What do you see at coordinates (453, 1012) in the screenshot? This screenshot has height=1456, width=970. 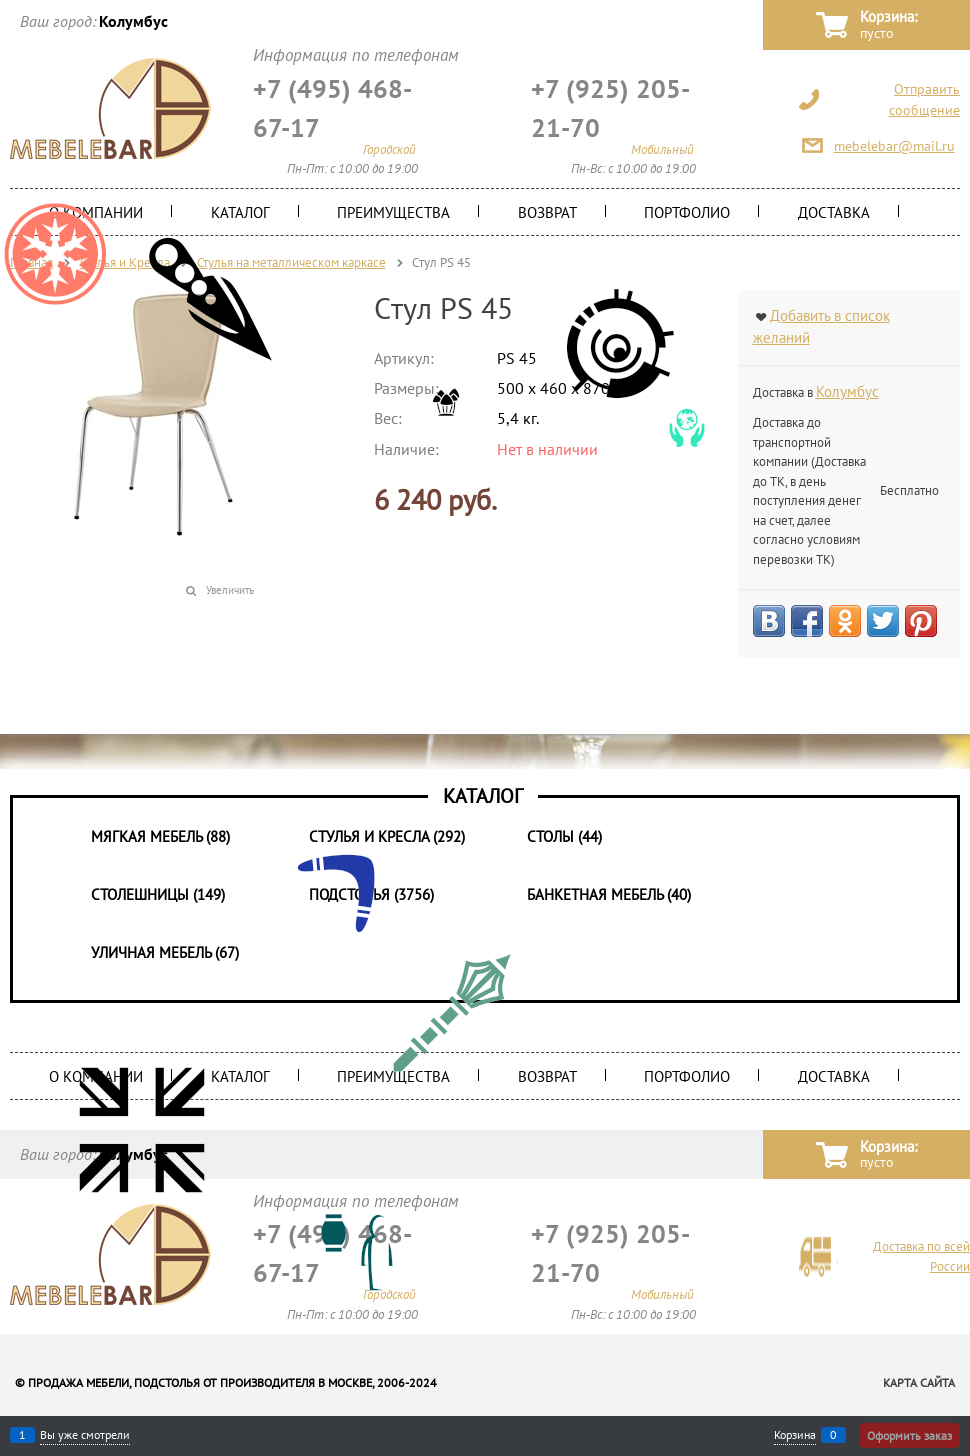 I see `select flanged mace as equipped weapon` at bounding box center [453, 1012].